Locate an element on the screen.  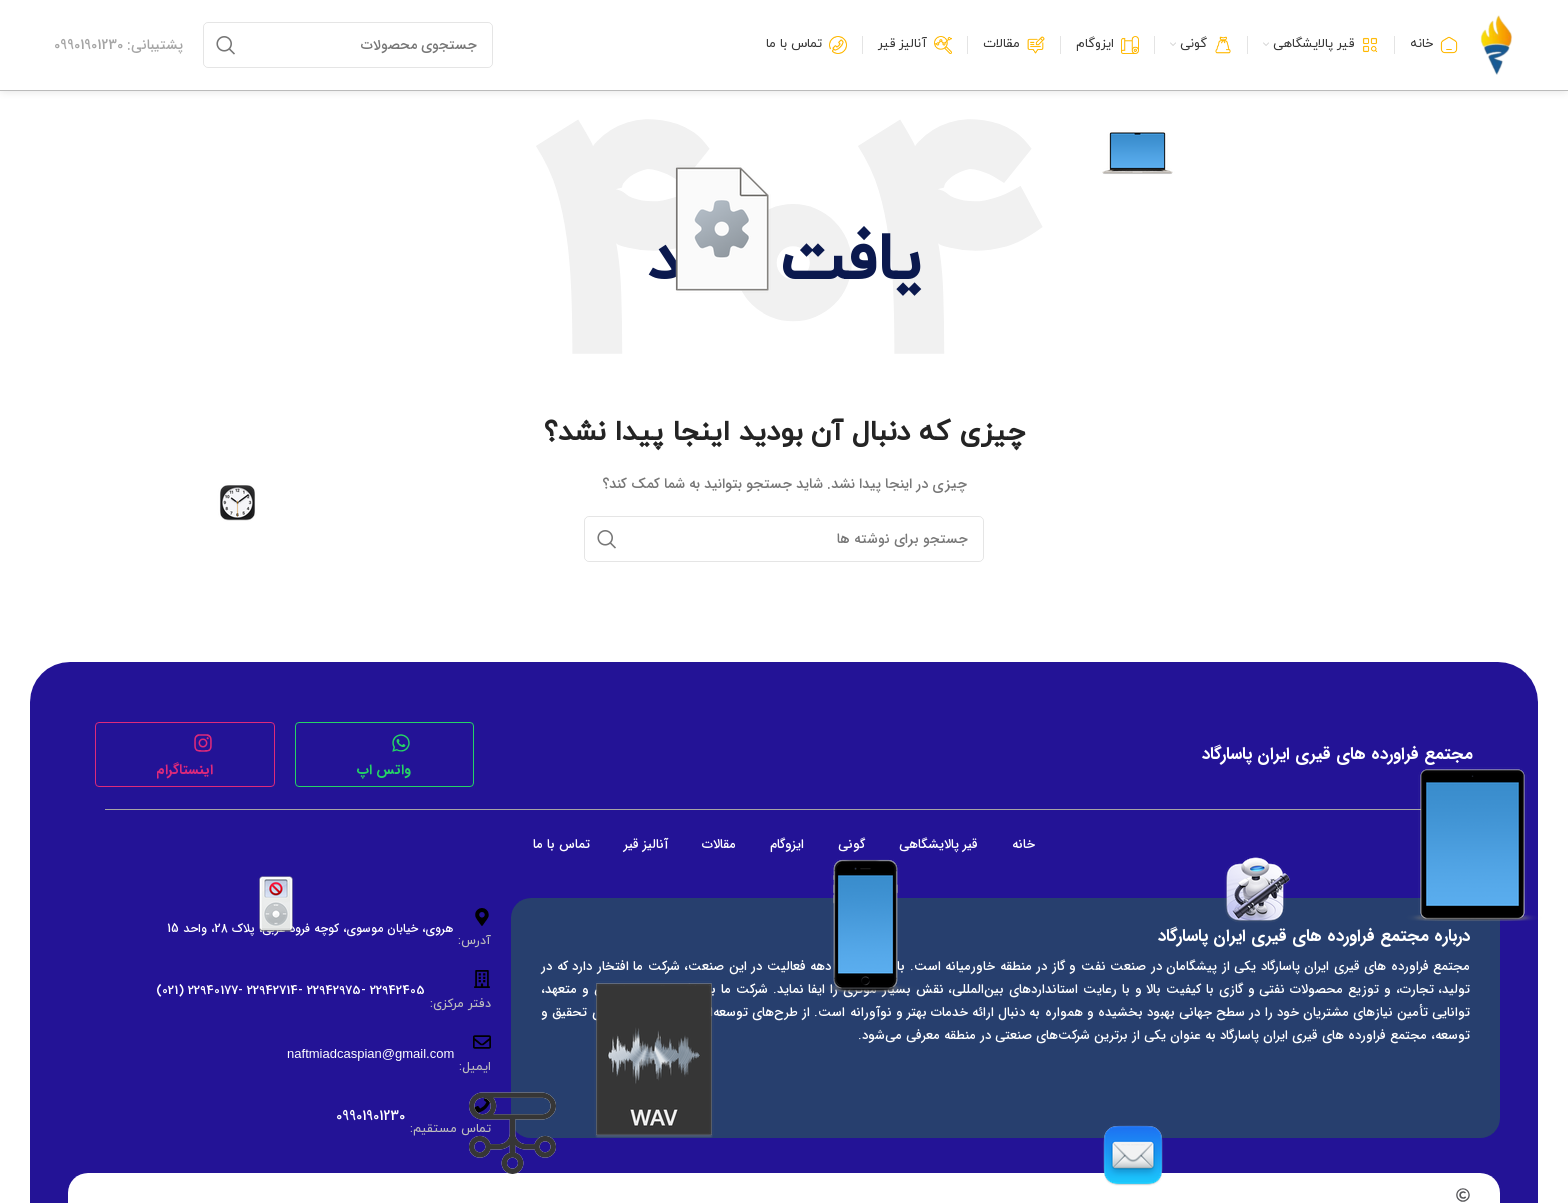
open Automator to create automated workflows is located at coordinates (1255, 892).